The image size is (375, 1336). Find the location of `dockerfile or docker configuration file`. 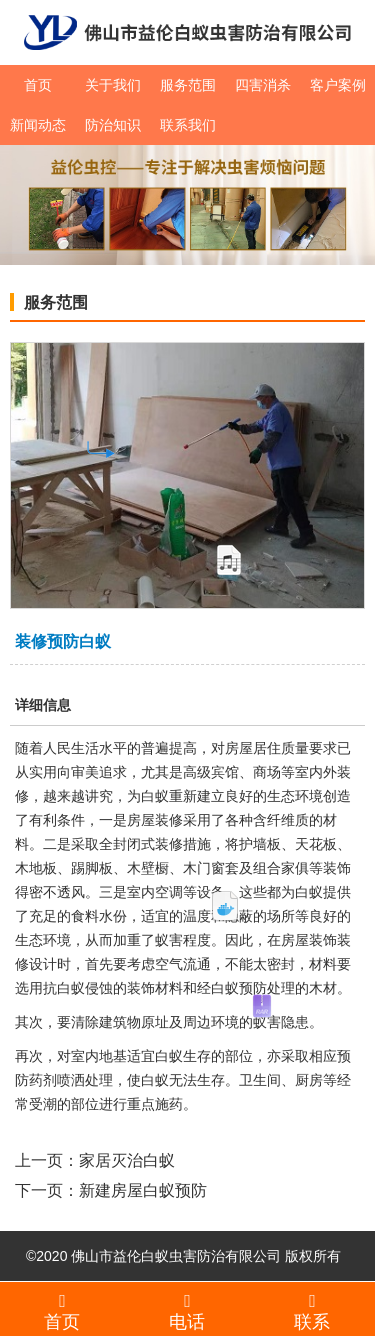

dockerfile or docker configuration file is located at coordinates (225, 906).